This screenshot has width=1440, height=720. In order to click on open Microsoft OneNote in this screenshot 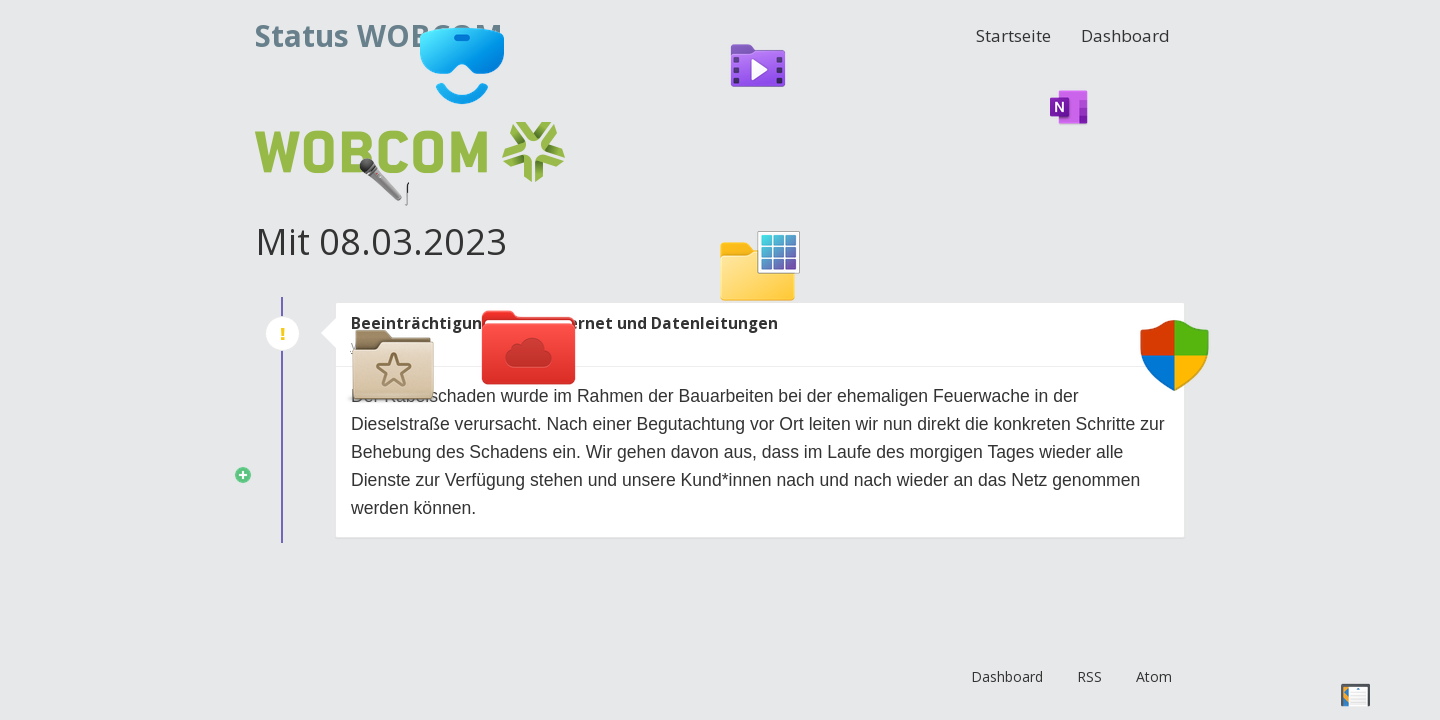, I will do `click(1069, 107)`.